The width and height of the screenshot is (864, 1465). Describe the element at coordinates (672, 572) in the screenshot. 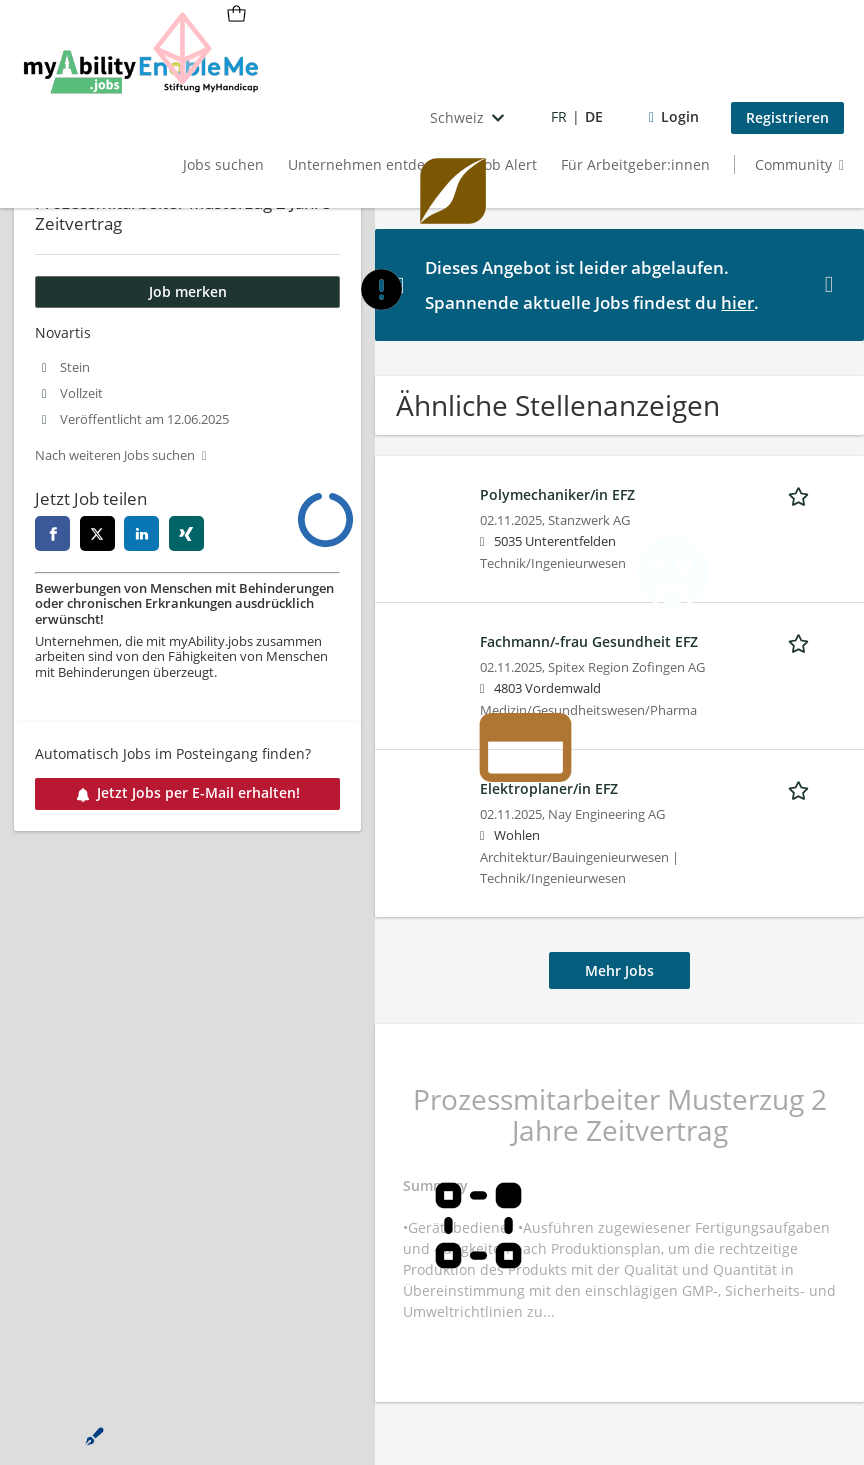

I see `react with a playful or silly expression` at that location.